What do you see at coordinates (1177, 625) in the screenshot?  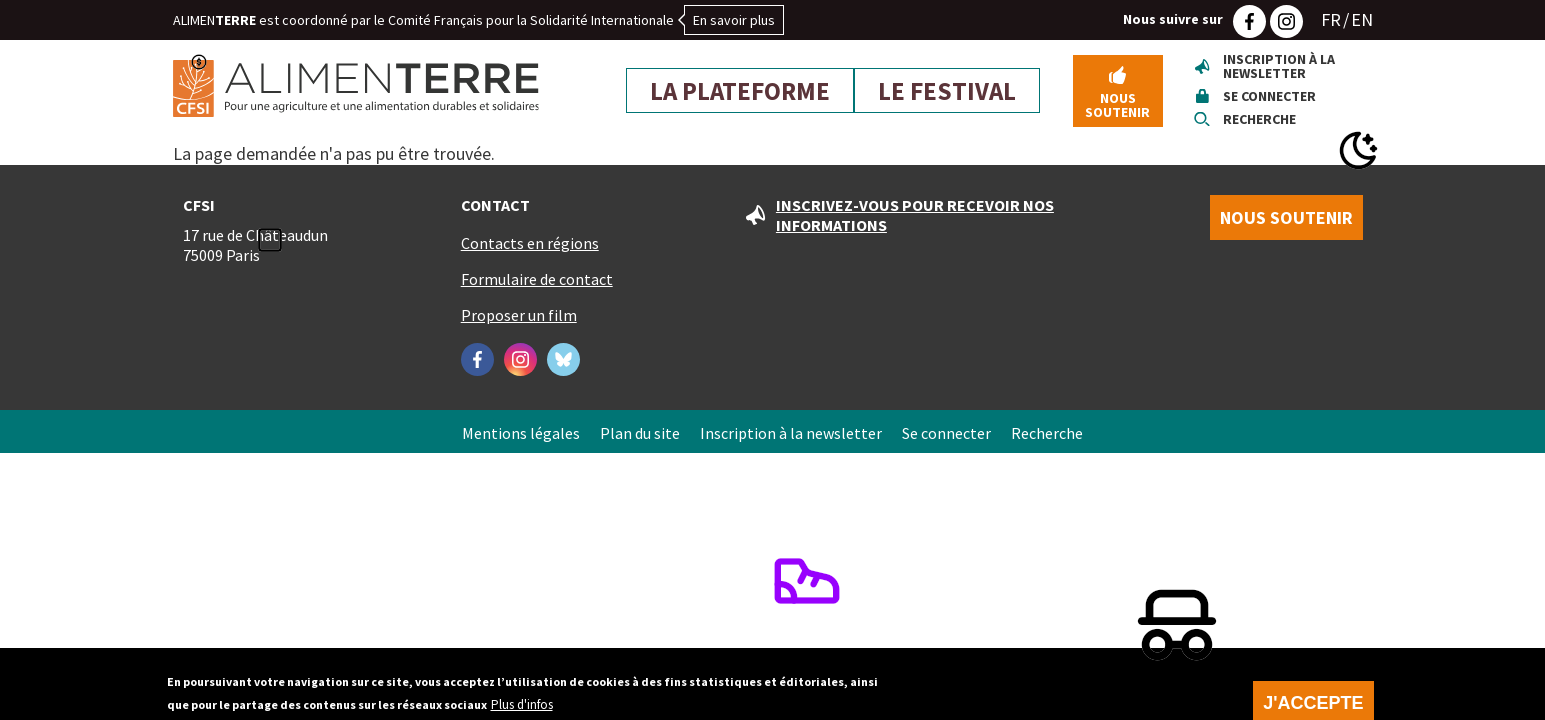 I see `enable incognito or private browsing mode` at bounding box center [1177, 625].